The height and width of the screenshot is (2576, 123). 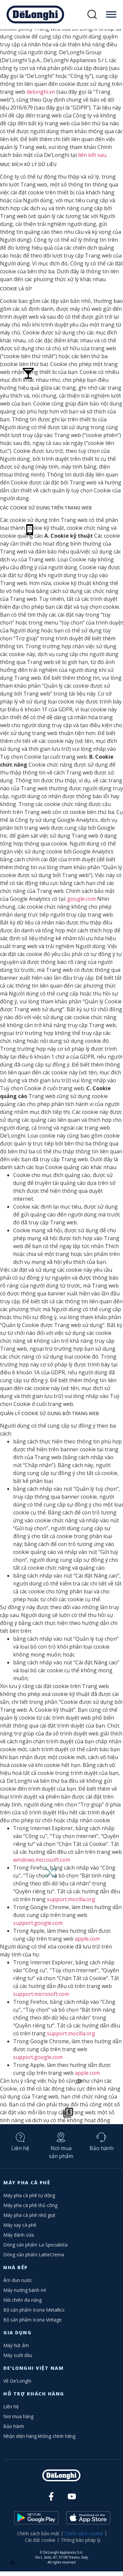 I want to click on mark as important or priority, so click(x=79, y=2081).